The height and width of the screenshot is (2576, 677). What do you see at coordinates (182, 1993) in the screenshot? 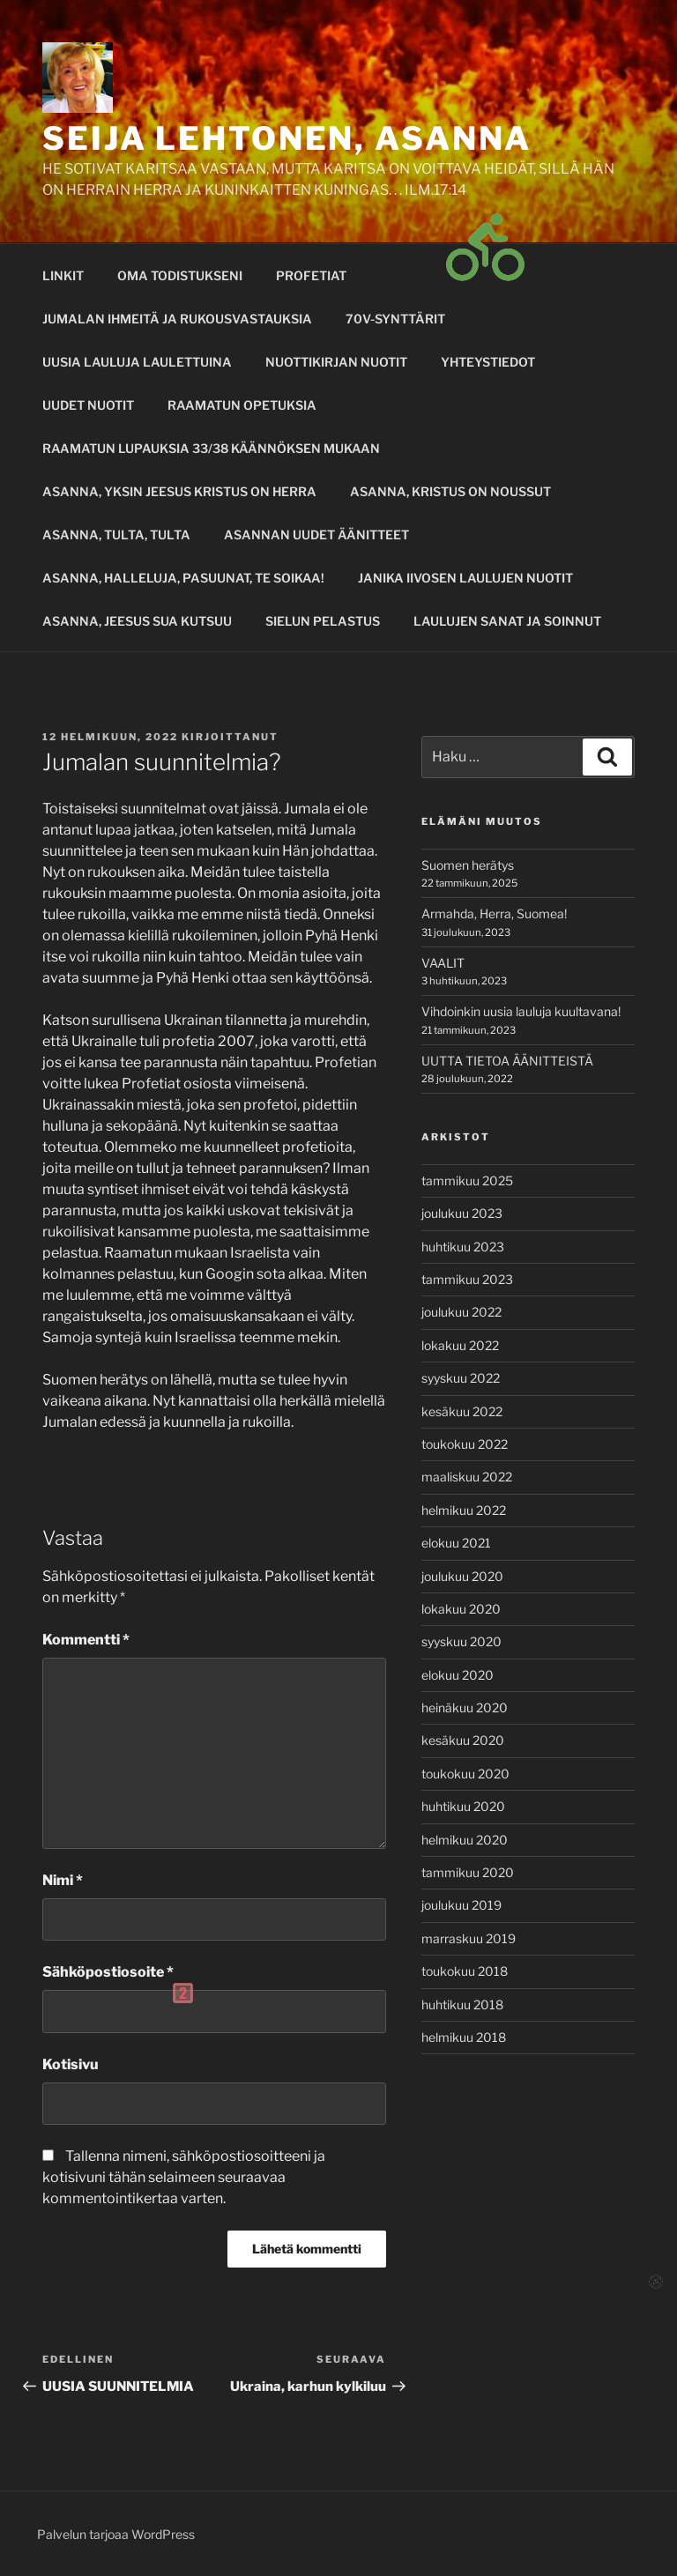
I see `select option number two` at bounding box center [182, 1993].